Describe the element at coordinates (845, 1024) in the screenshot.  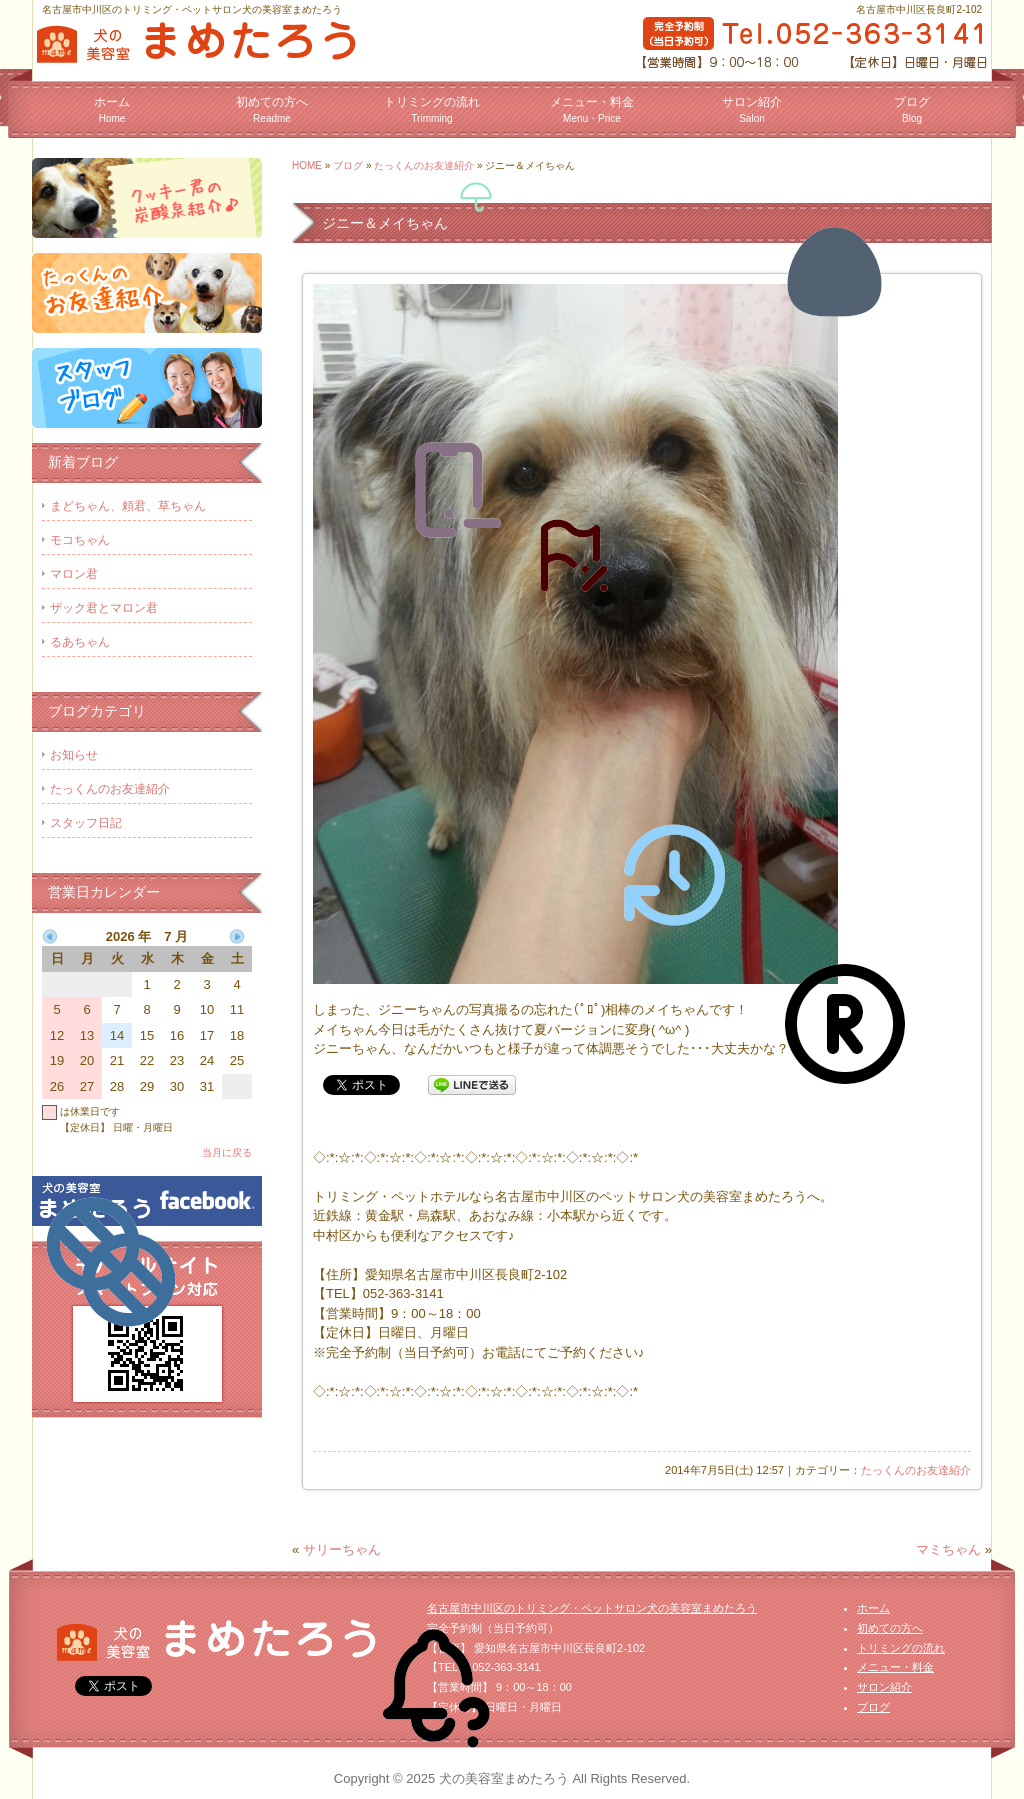
I see `indicates registered trademark symbol` at that location.